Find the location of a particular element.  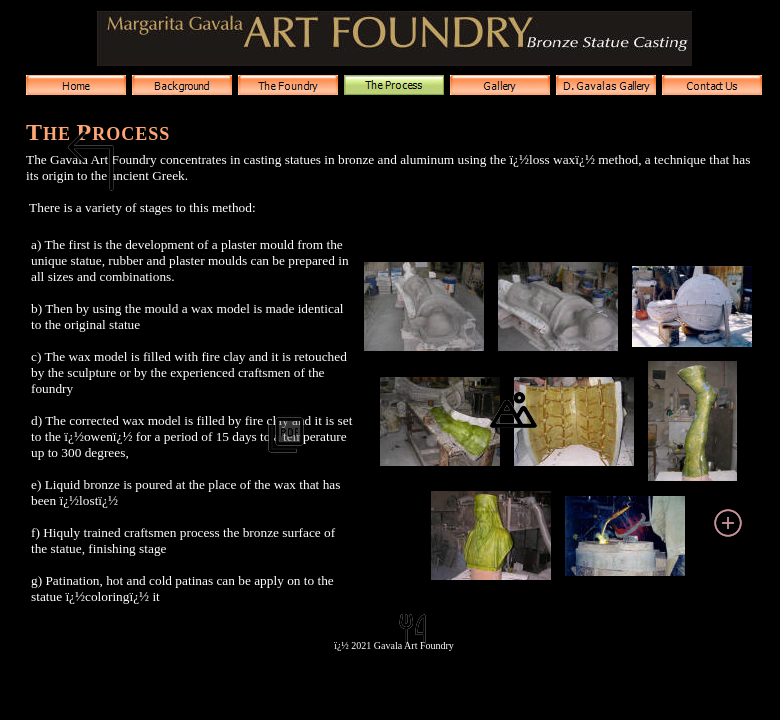

undo last action is located at coordinates (93, 161).